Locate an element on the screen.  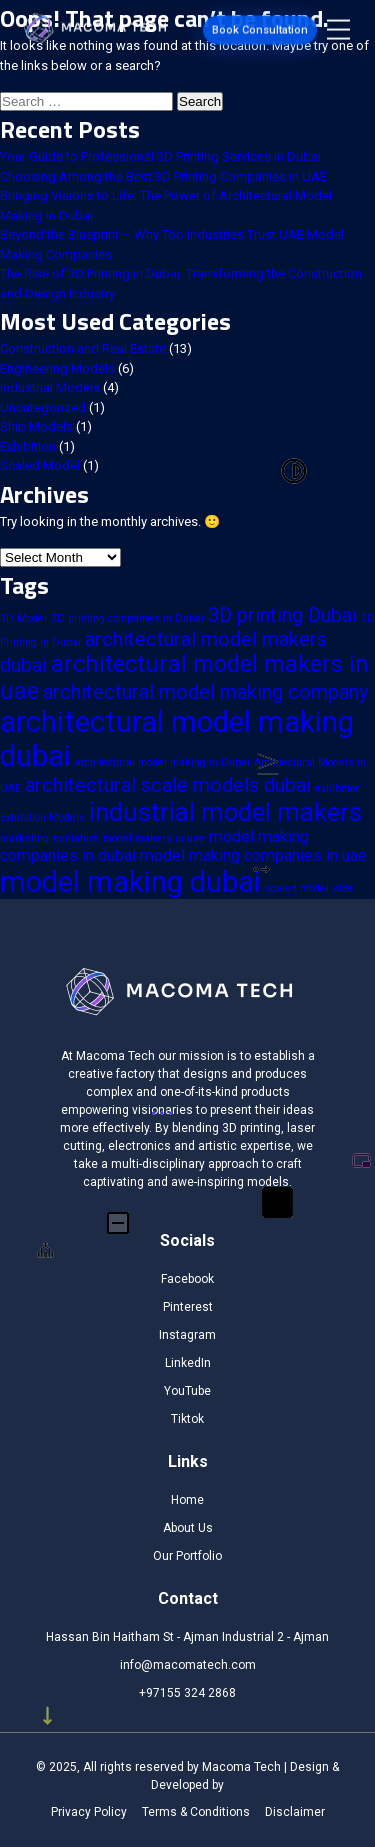
open more options menu is located at coordinates (162, 1113).